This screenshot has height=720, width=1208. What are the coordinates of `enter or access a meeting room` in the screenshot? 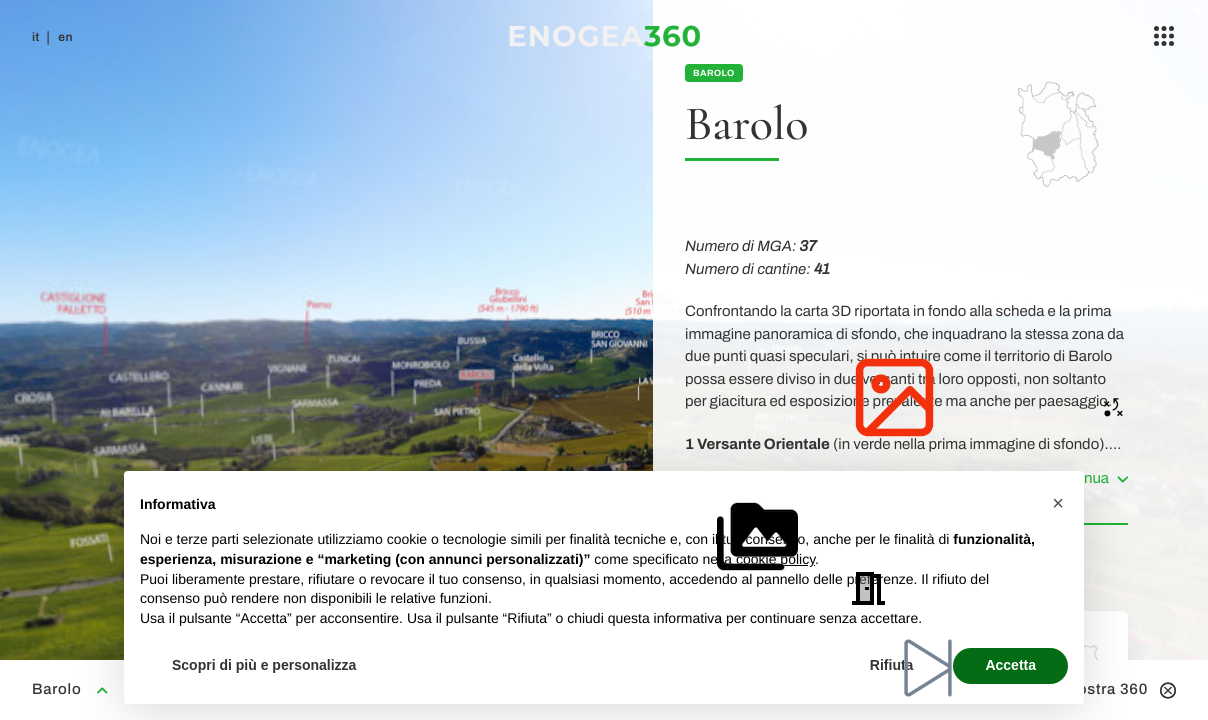 It's located at (868, 588).